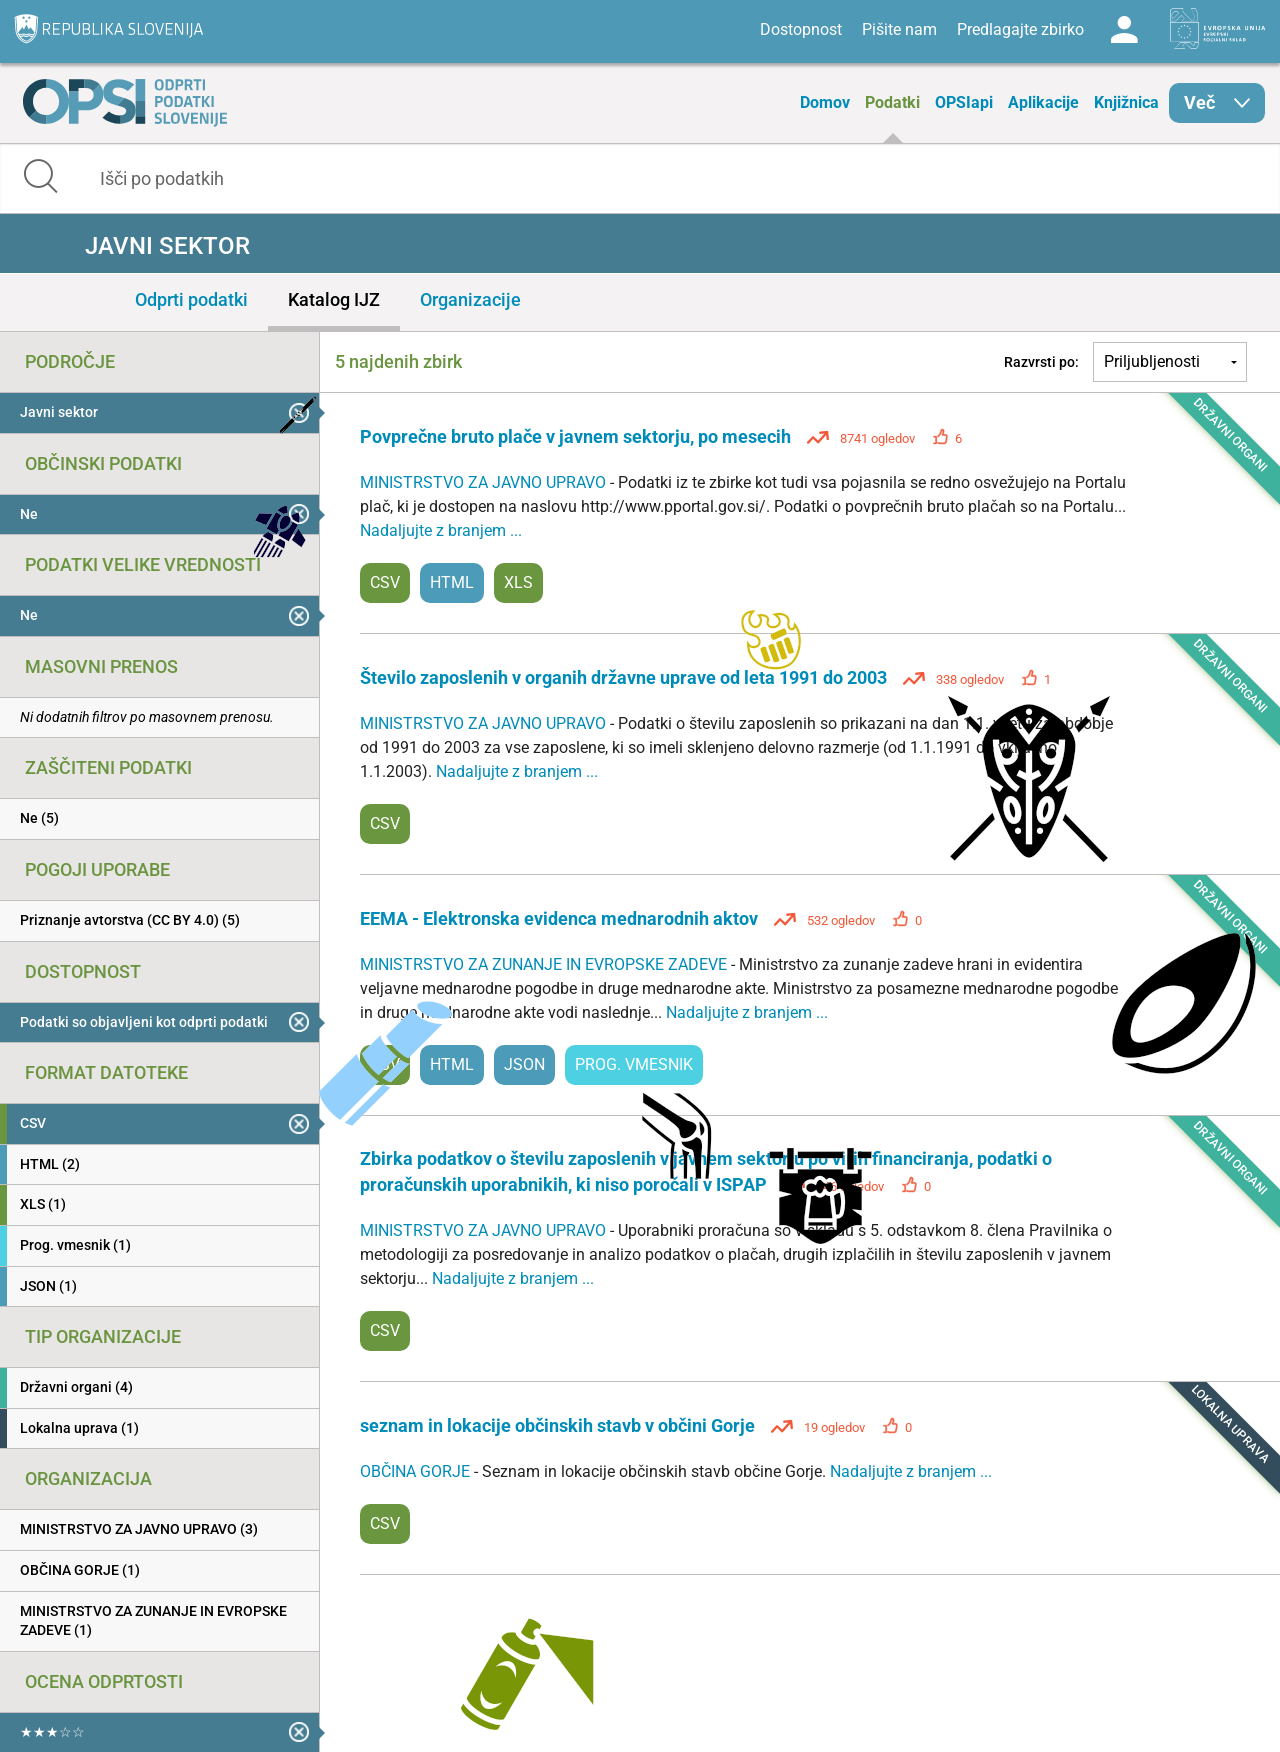 Image resolution: width=1280 pixels, height=1752 pixels. Describe the element at coordinates (1184, 1003) in the screenshot. I see `select avocado ingredient or topping` at that location.